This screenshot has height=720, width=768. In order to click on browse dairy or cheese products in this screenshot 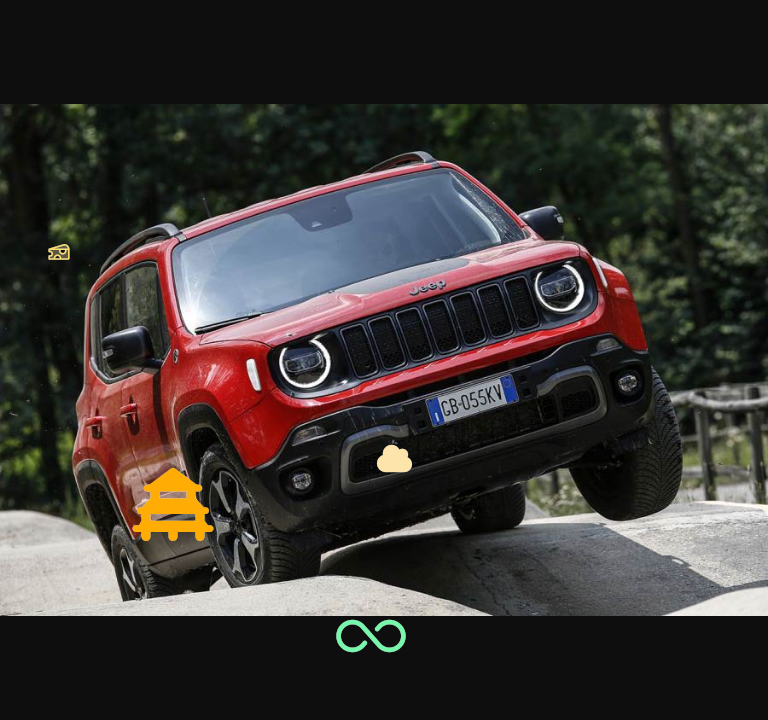, I will do `click(59, 253)`.